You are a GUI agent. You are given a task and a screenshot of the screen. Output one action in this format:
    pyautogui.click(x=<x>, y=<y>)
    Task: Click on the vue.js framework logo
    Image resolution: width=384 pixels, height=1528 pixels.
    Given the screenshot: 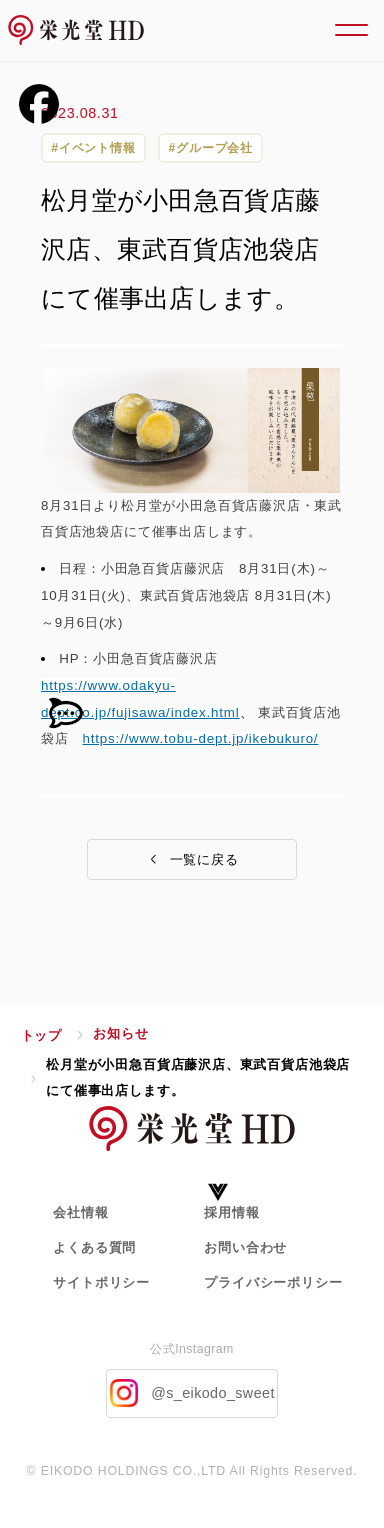 What is the action you would take?
    pyautogui.click(x=218, y=1192)
    